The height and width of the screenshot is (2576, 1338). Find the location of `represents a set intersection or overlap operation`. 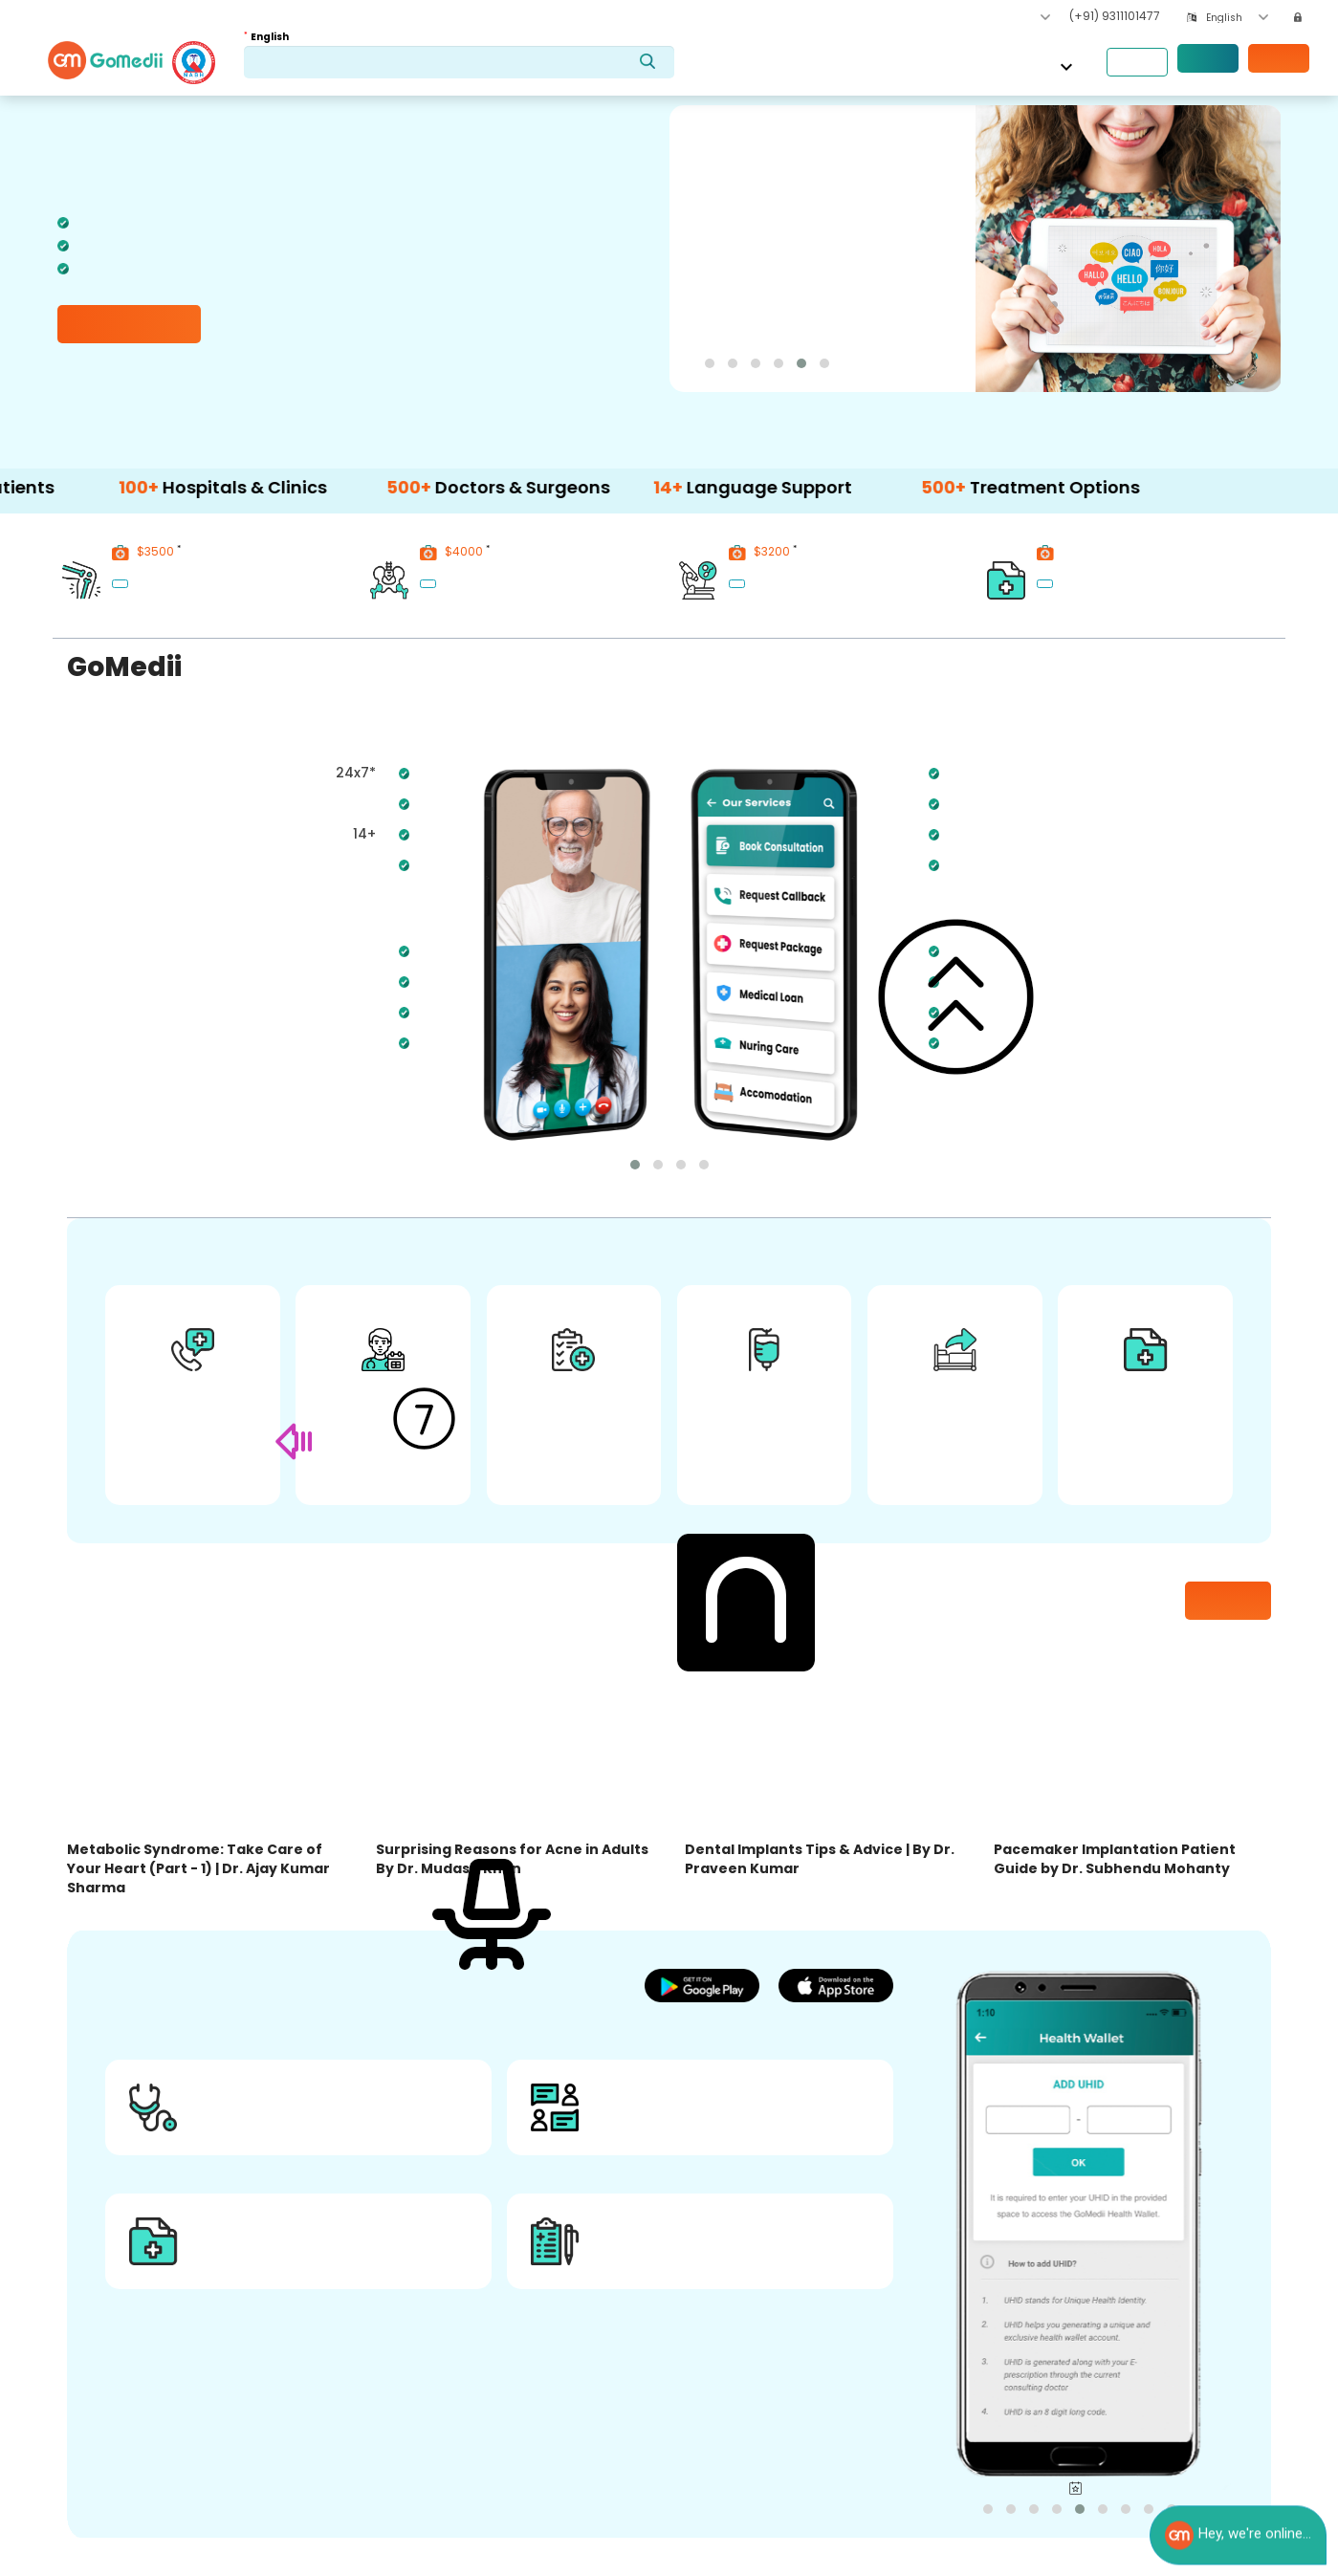

represents a set intersection or overlap operation is located at coordinates (746, 1603).